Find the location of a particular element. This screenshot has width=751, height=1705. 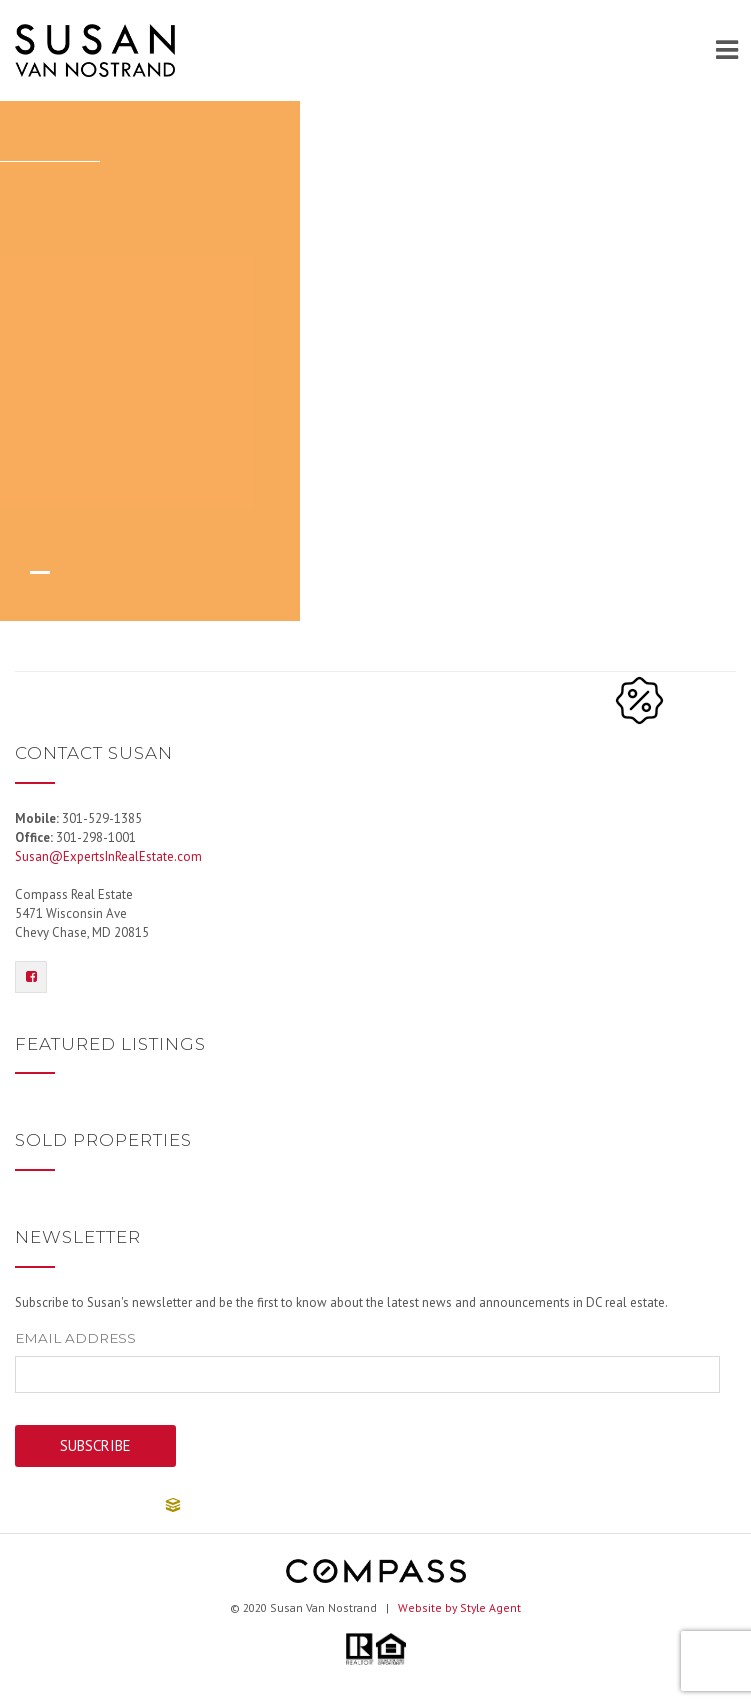

access islamic prayer times or qibla direction is located at coordinates (173, 1505).